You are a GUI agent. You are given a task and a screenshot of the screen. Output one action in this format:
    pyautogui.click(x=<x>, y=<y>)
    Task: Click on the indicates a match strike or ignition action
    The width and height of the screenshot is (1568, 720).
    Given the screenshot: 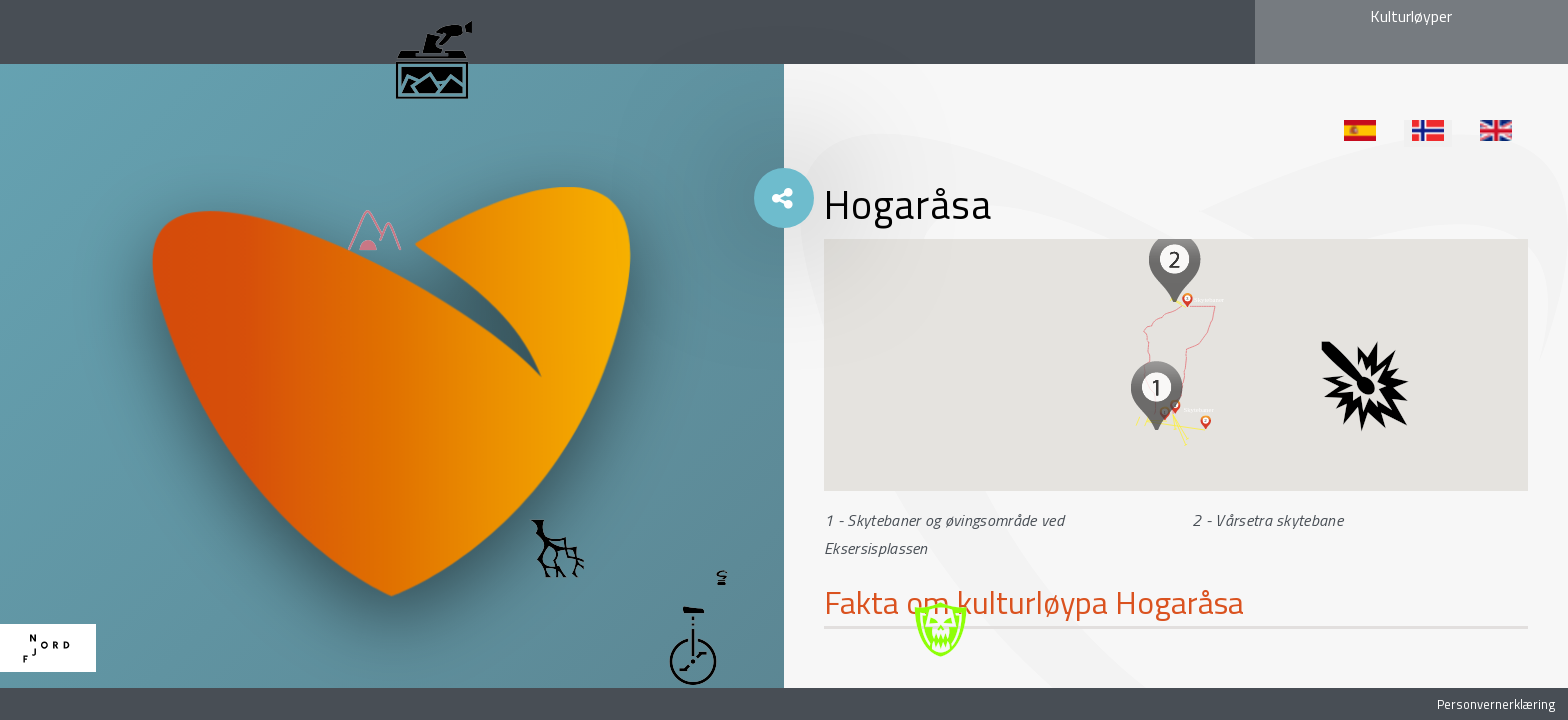 What is the action you would take?
    pyautogui.click(x=1367, y=387)
    